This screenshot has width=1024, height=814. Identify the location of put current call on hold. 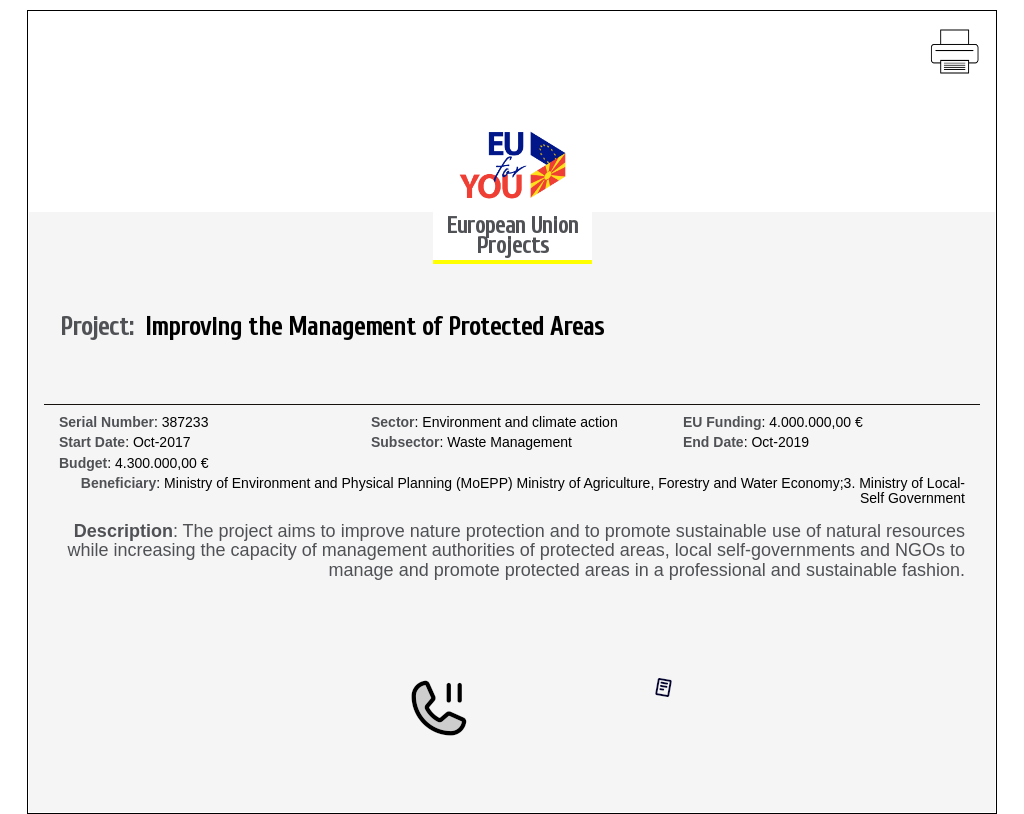
(440, 707).